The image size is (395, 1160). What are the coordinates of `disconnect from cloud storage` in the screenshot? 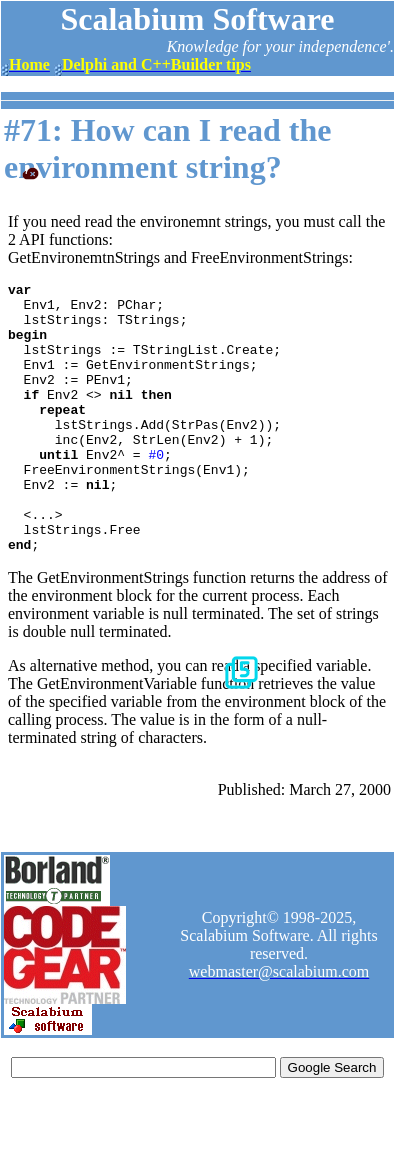 It's located at (30, 173).